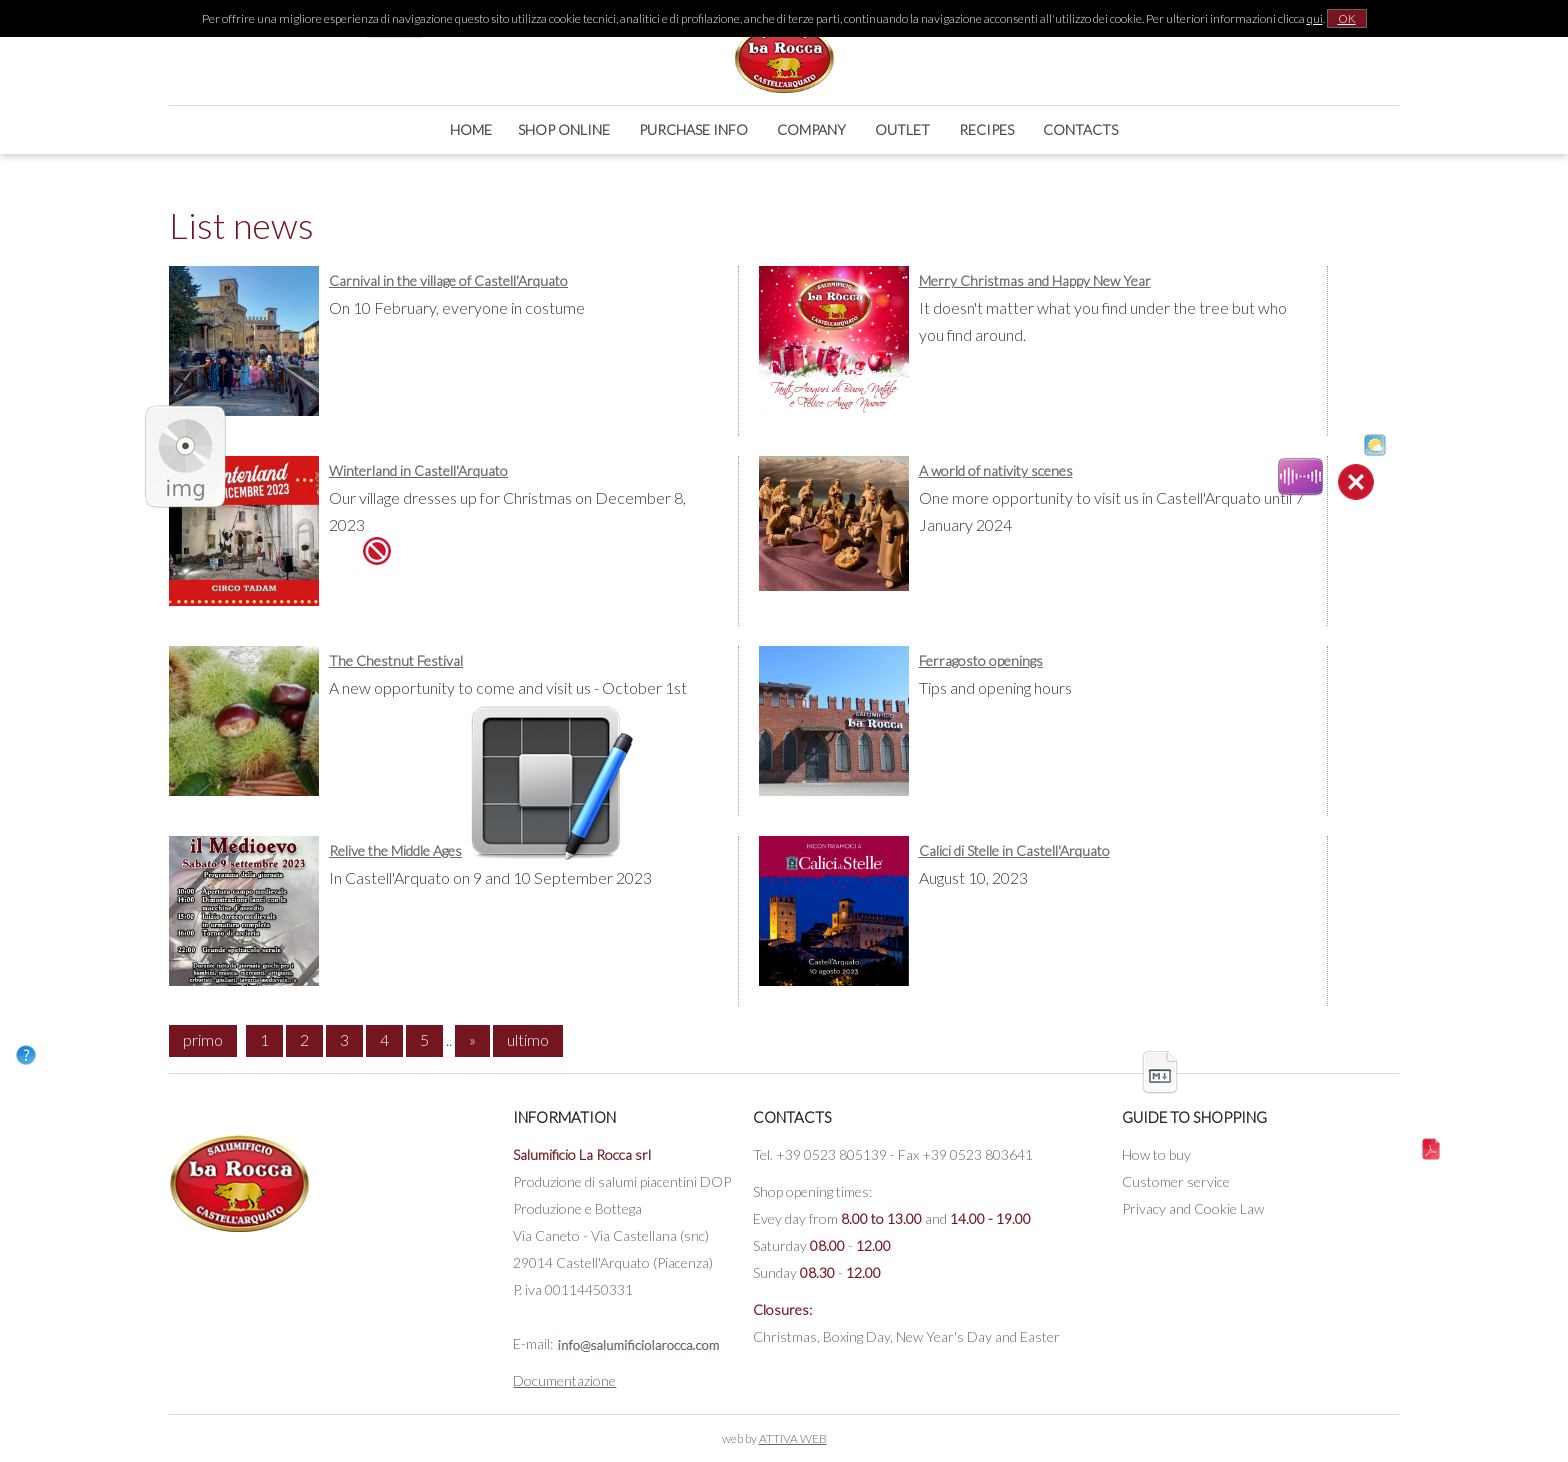 The image size is (1568, 1462). What do you see at coordinates (552, 779) in the screenshot?
I see `edit or customize assistive control panels` at bounding box center [552, 779].